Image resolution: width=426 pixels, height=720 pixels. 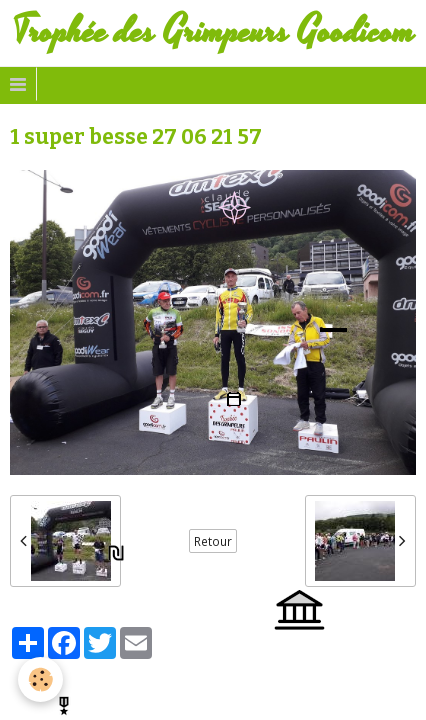 What do you see at coordinates (116, 553) in the screenshot?
I see `view prices in Israeli shekels` at bounding box center [116, 553].